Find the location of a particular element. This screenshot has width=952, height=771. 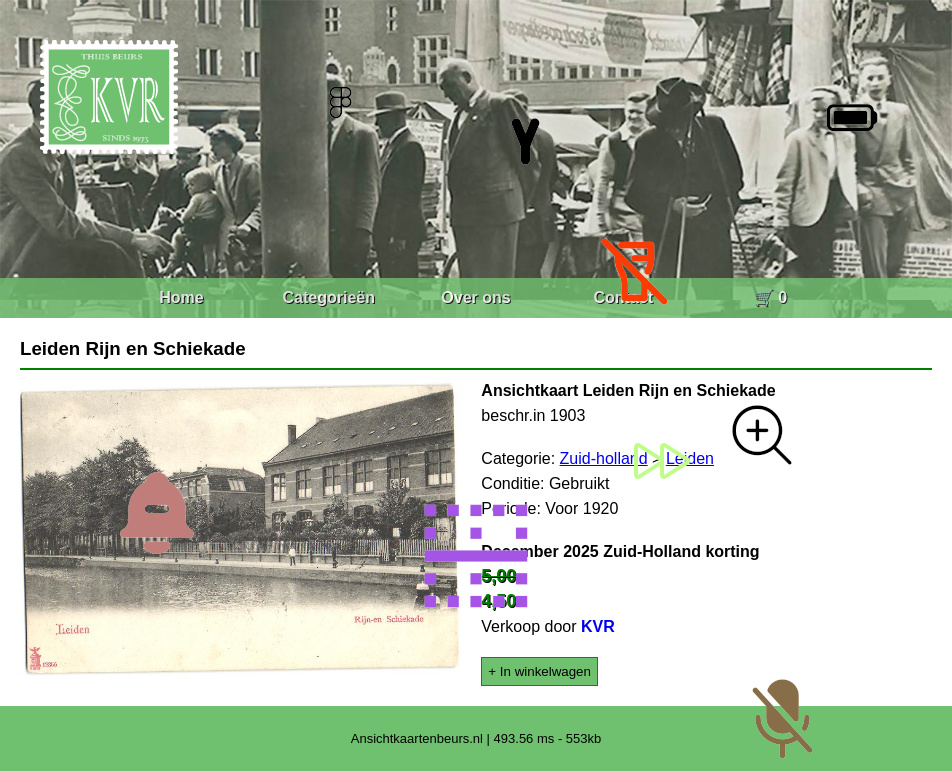

zoom in on content is located at coordinates (762, 435).